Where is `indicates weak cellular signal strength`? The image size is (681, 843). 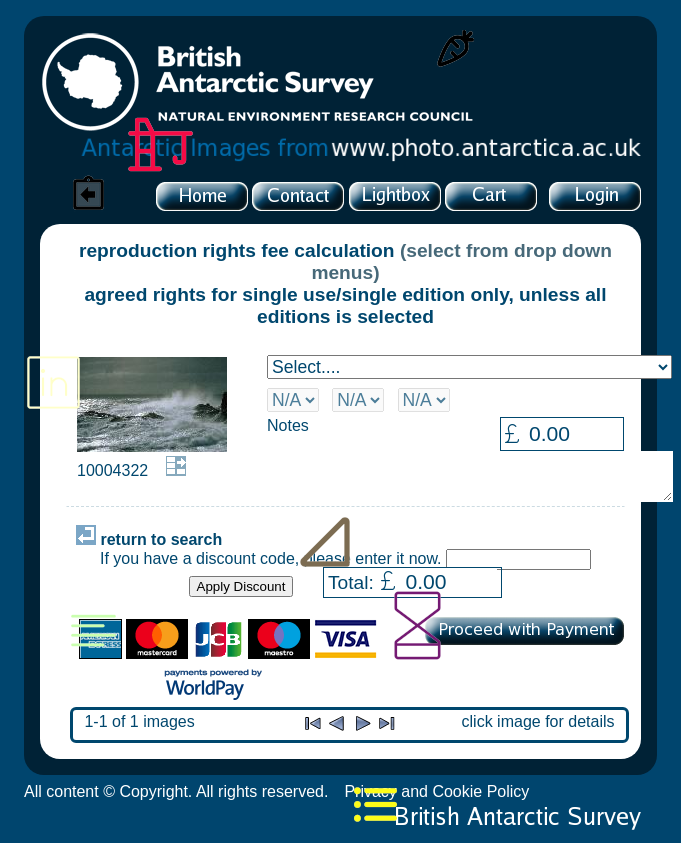 indicates weak cellular signal strength is located at coordinates (325, 542).